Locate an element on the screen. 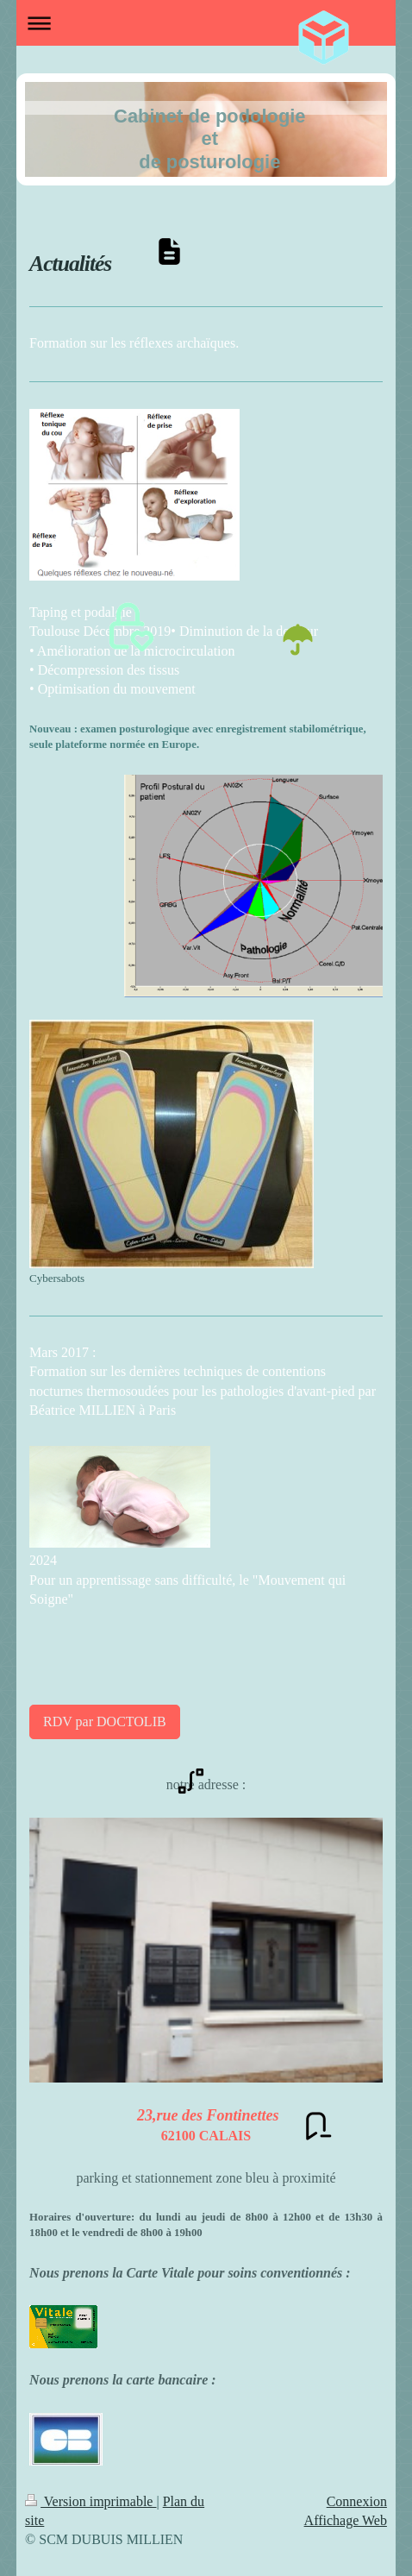  view weather protection or rain forecast is located at coordinates (297, 640).